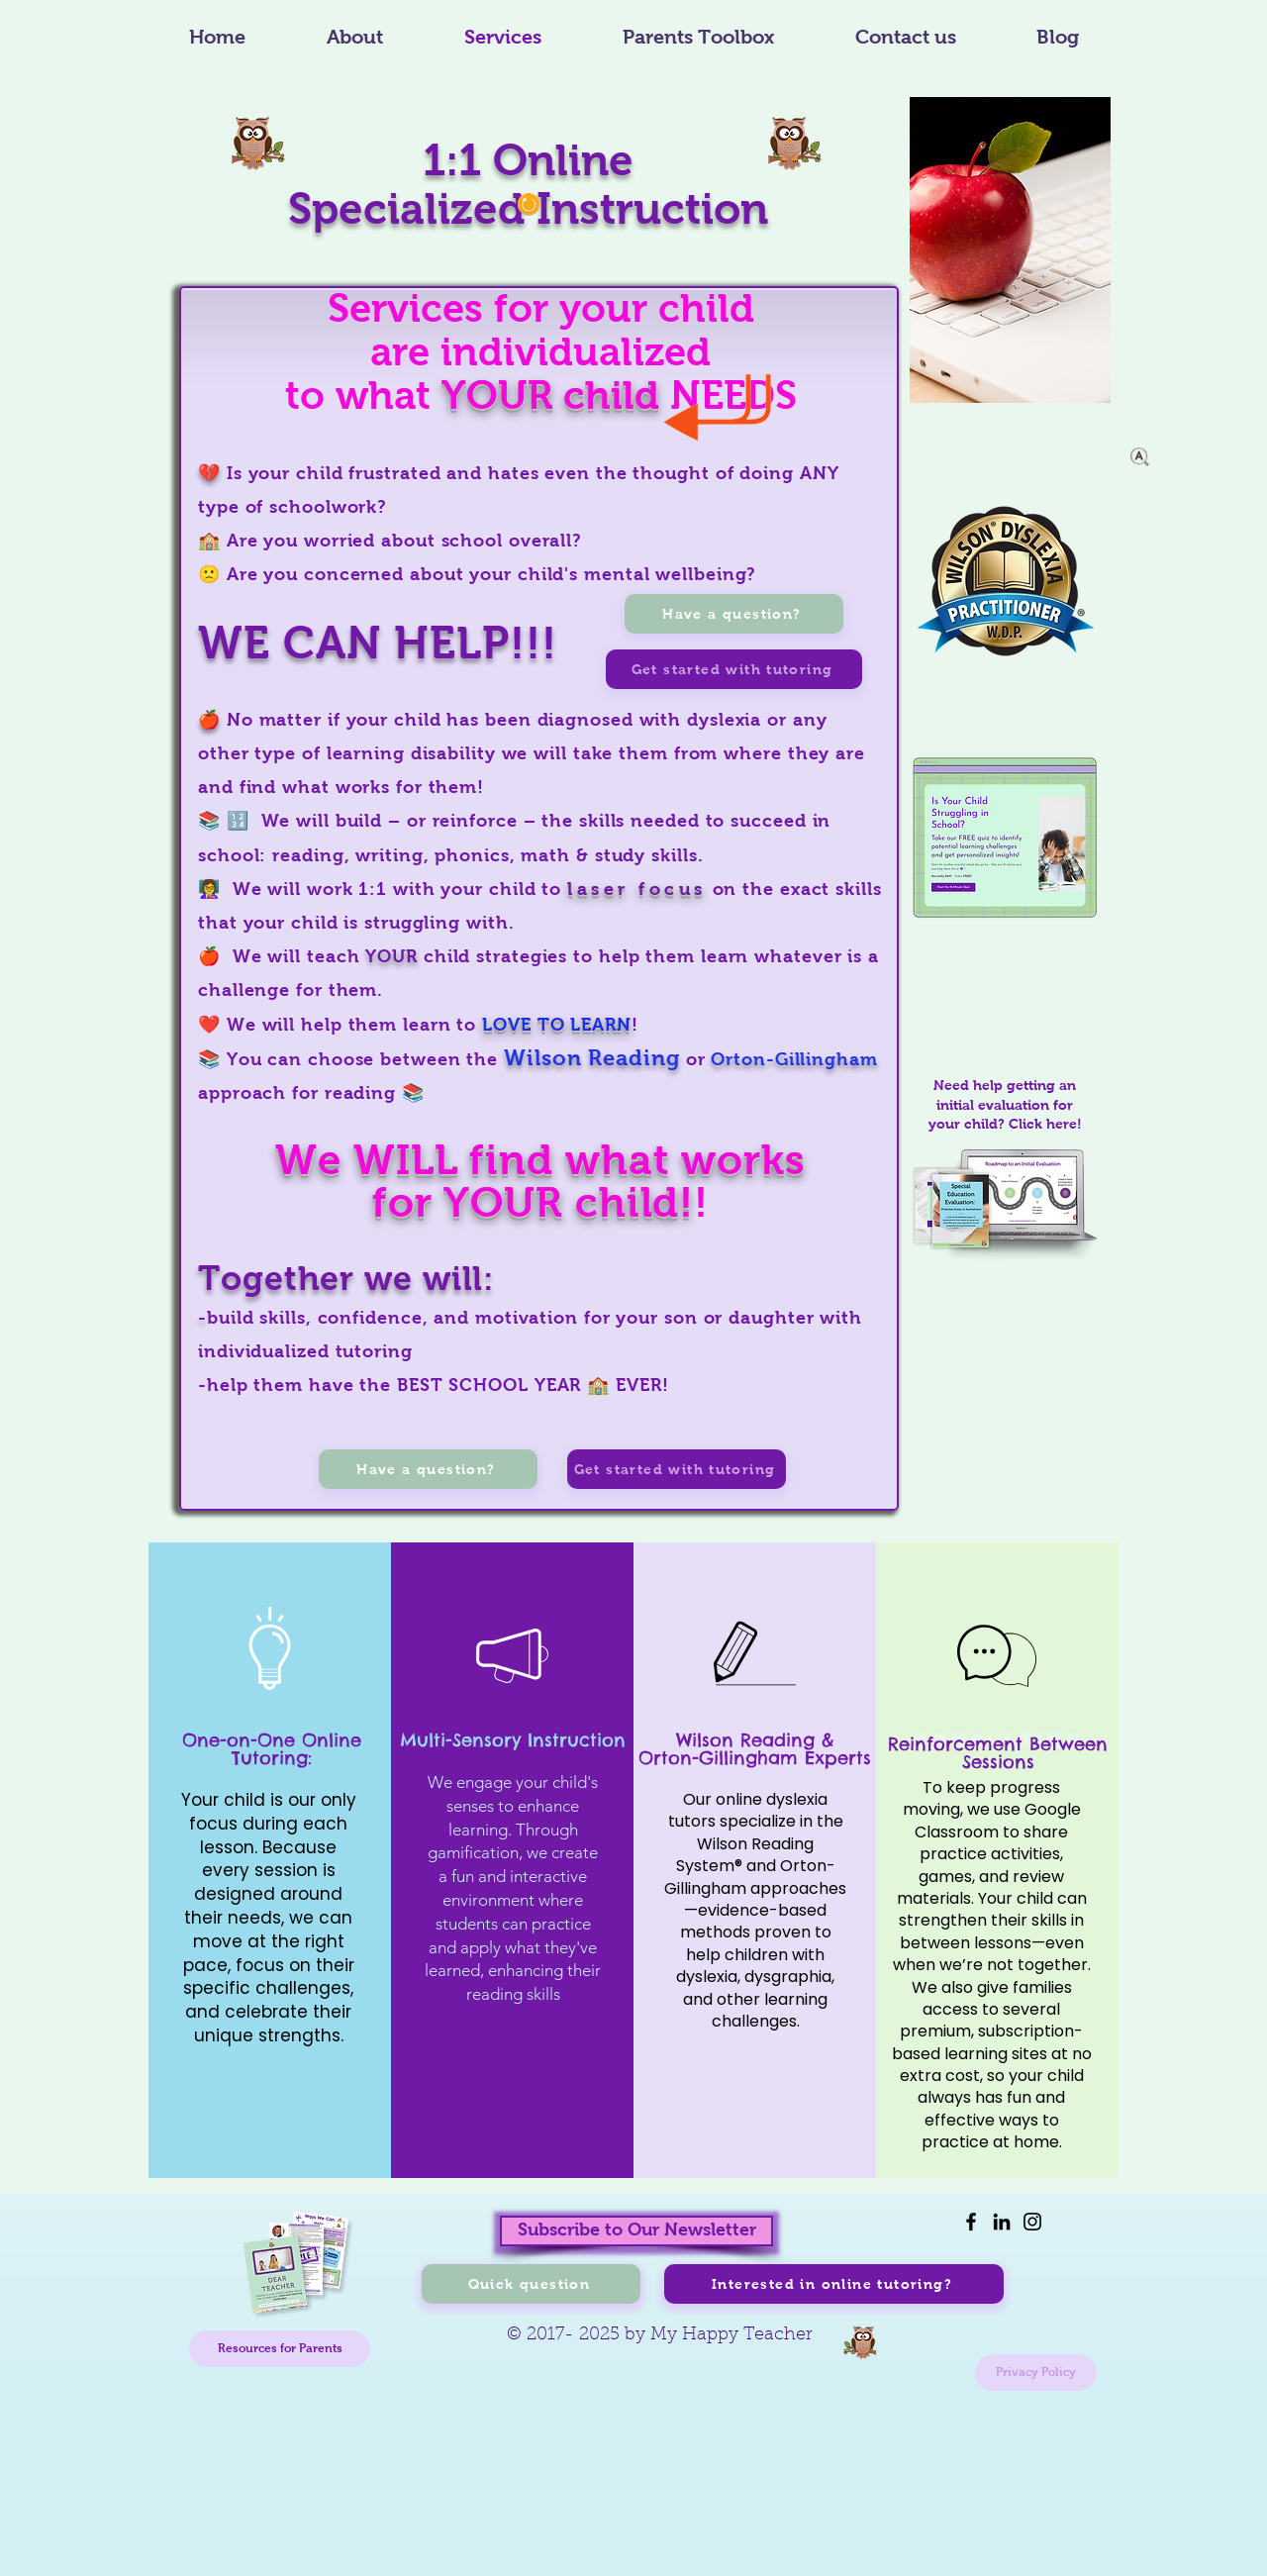  Describe the element at coordinates (529, 204) in the screenshot. I see `reboot or restart the system` at that location.